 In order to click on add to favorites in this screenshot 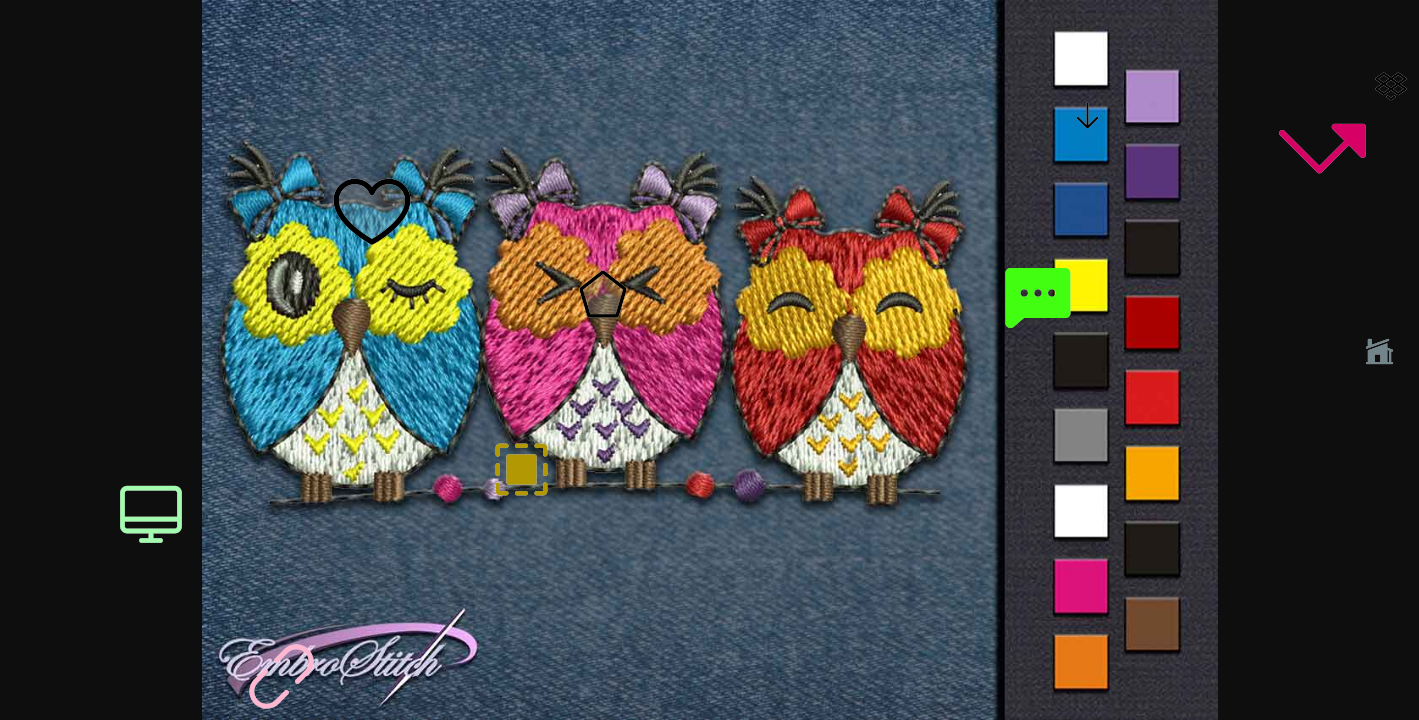, I will do `click(372, 209)`.